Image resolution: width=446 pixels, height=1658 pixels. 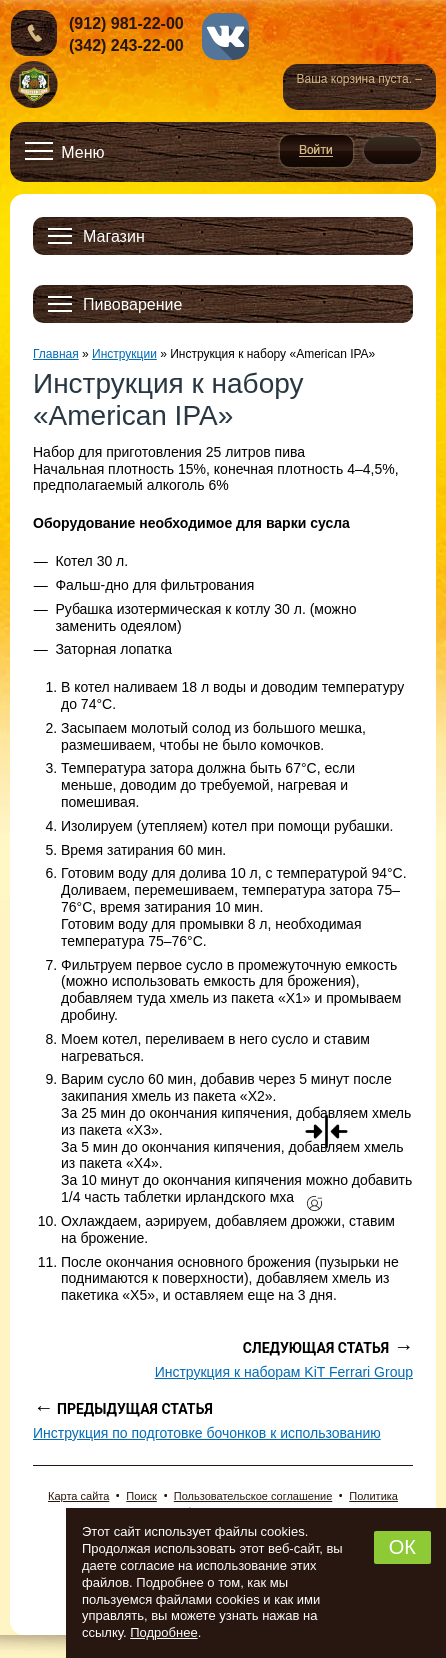 I want to click on remove a user from your contacts, so click(x=314, y=1203).